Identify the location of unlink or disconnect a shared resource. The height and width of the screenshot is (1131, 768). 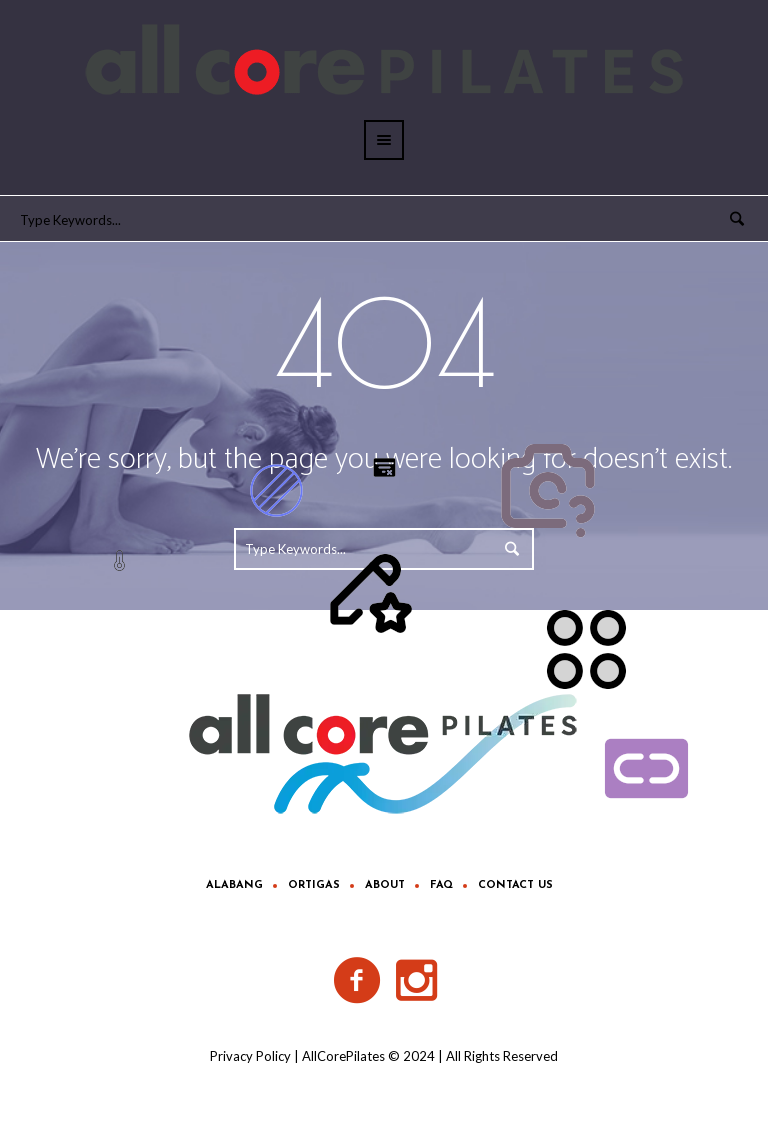
(646, 768).